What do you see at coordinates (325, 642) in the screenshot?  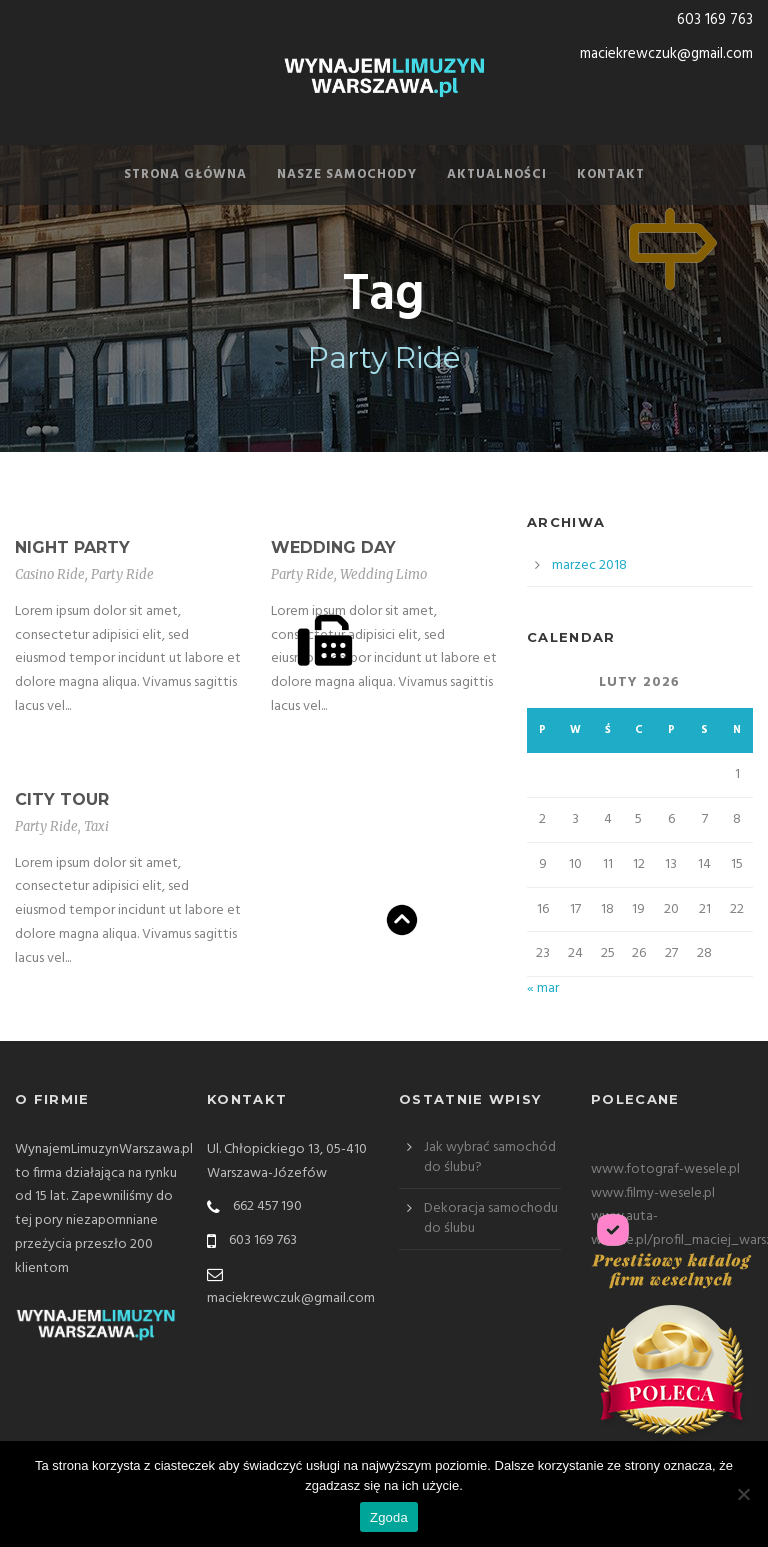 I see `send or receive a fax` at bounding box center [325, 642].